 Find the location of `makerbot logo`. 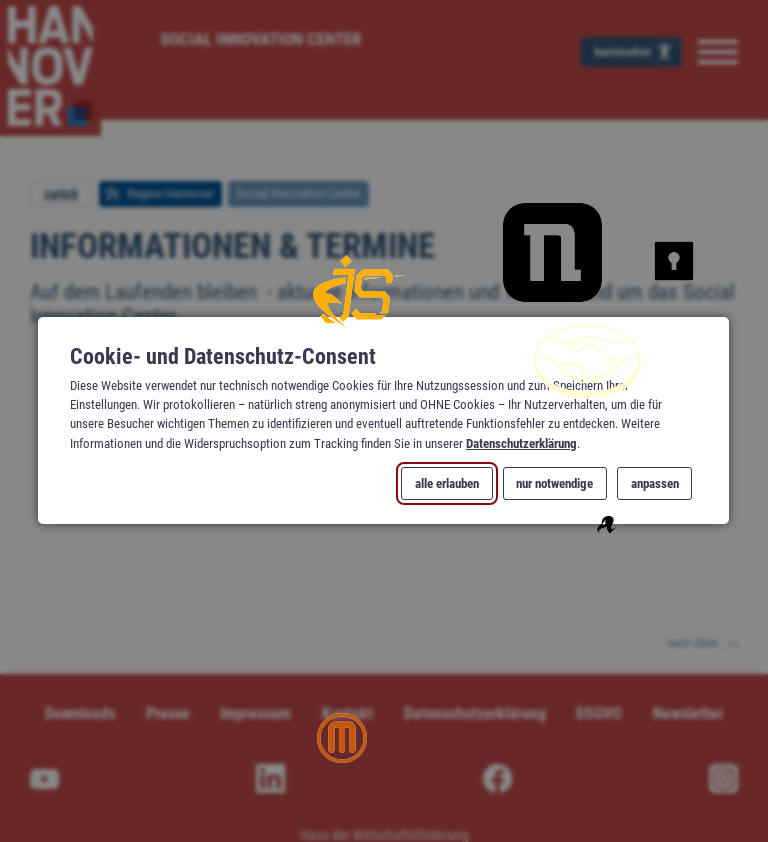

makerbot logo is located at coordinates (342, 738).